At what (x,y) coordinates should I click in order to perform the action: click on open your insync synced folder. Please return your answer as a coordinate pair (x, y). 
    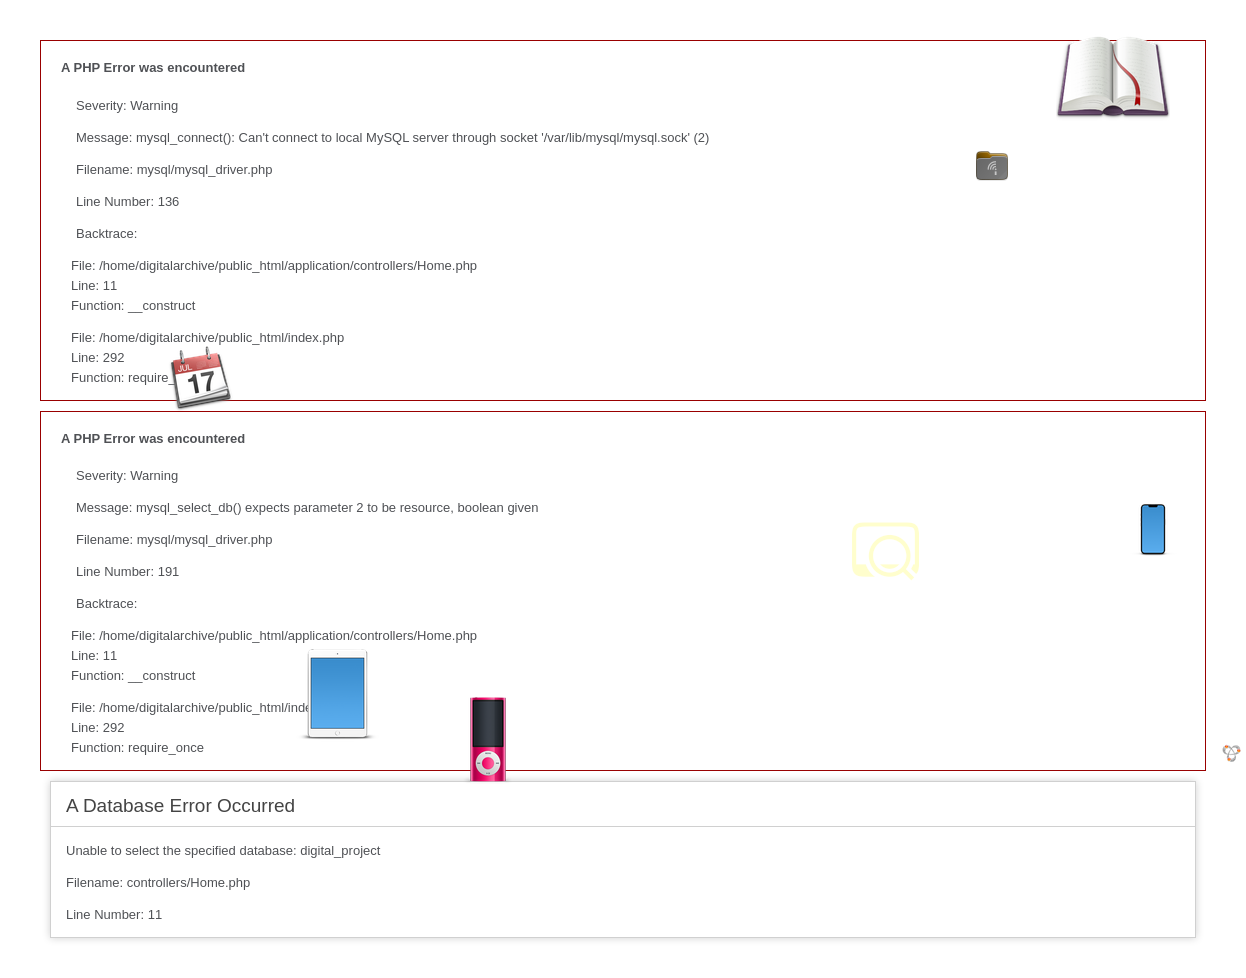
    Looking at the image, I should click on (992, 165).